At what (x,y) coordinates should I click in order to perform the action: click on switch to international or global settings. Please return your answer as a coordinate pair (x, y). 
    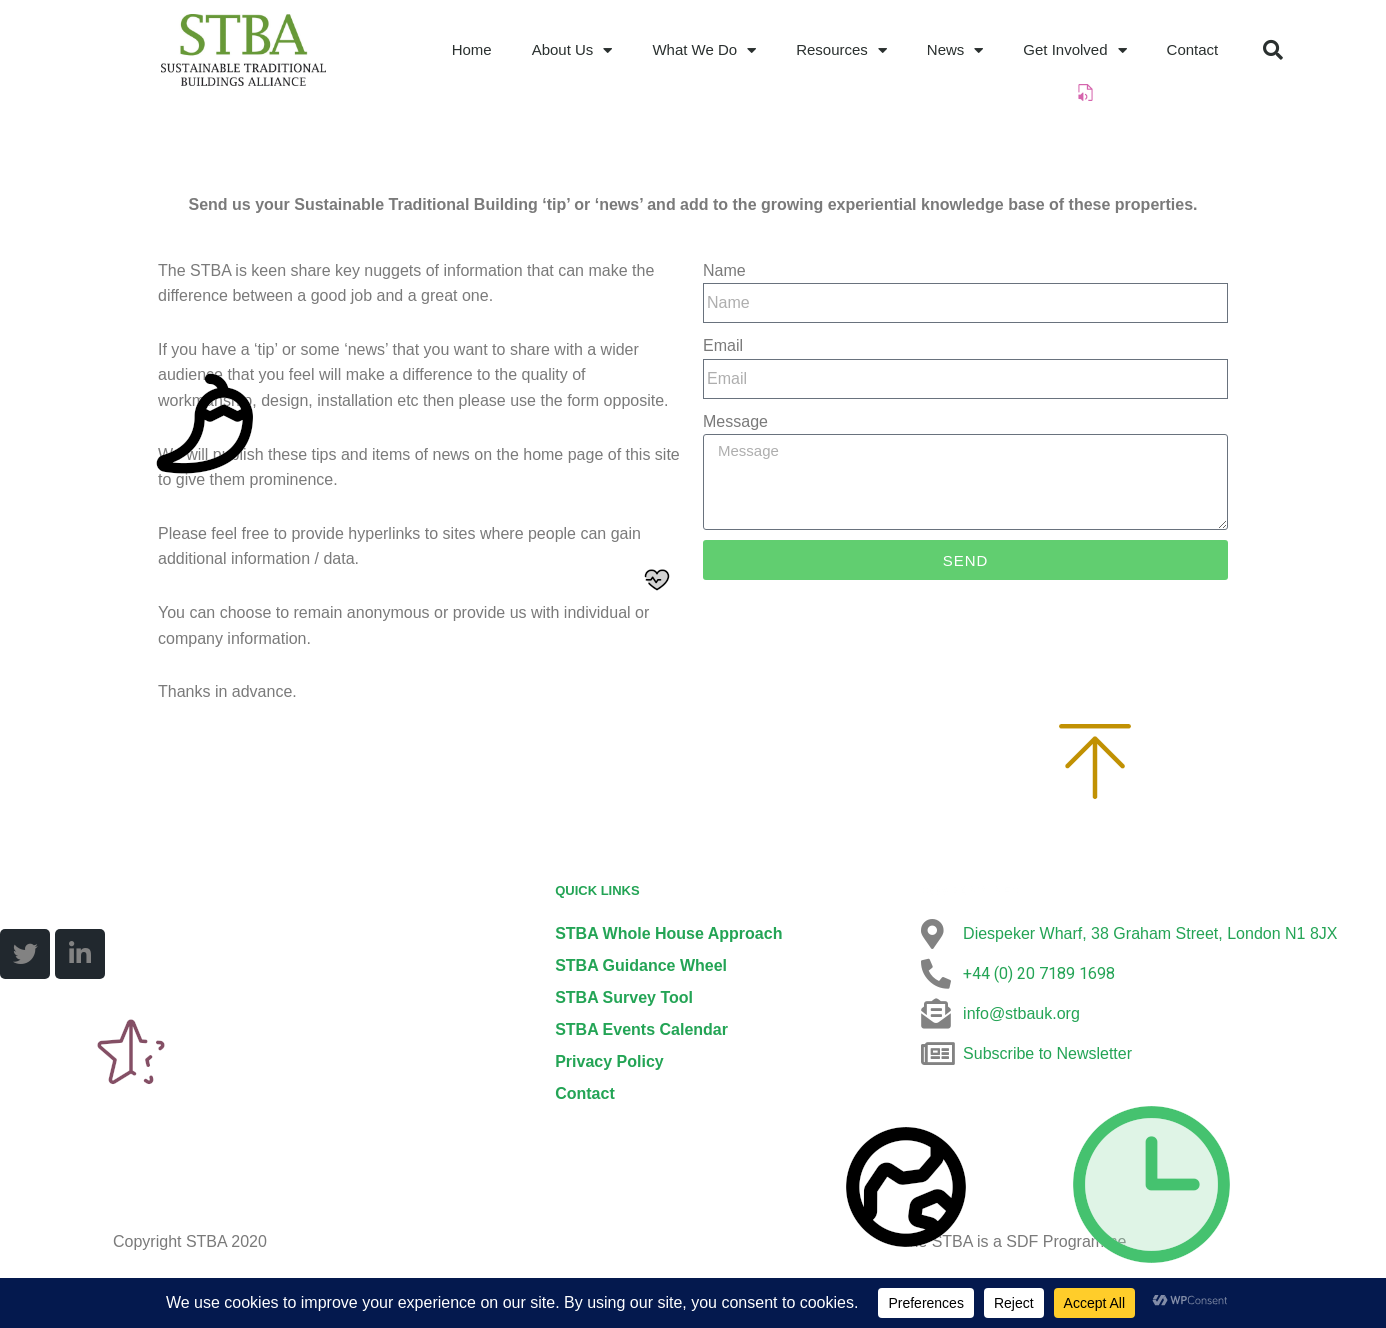
    Looking at the image, I should click on (906, 1187).